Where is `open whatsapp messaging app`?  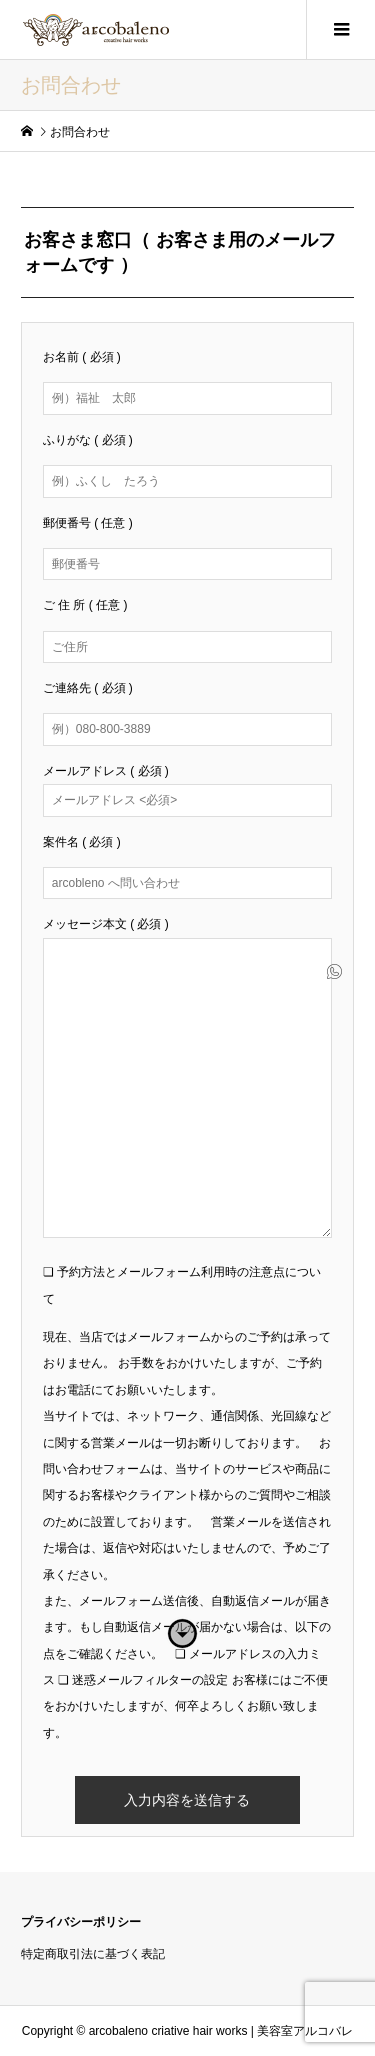 open whatsapp messaging app is located at coordinates (334, 971).